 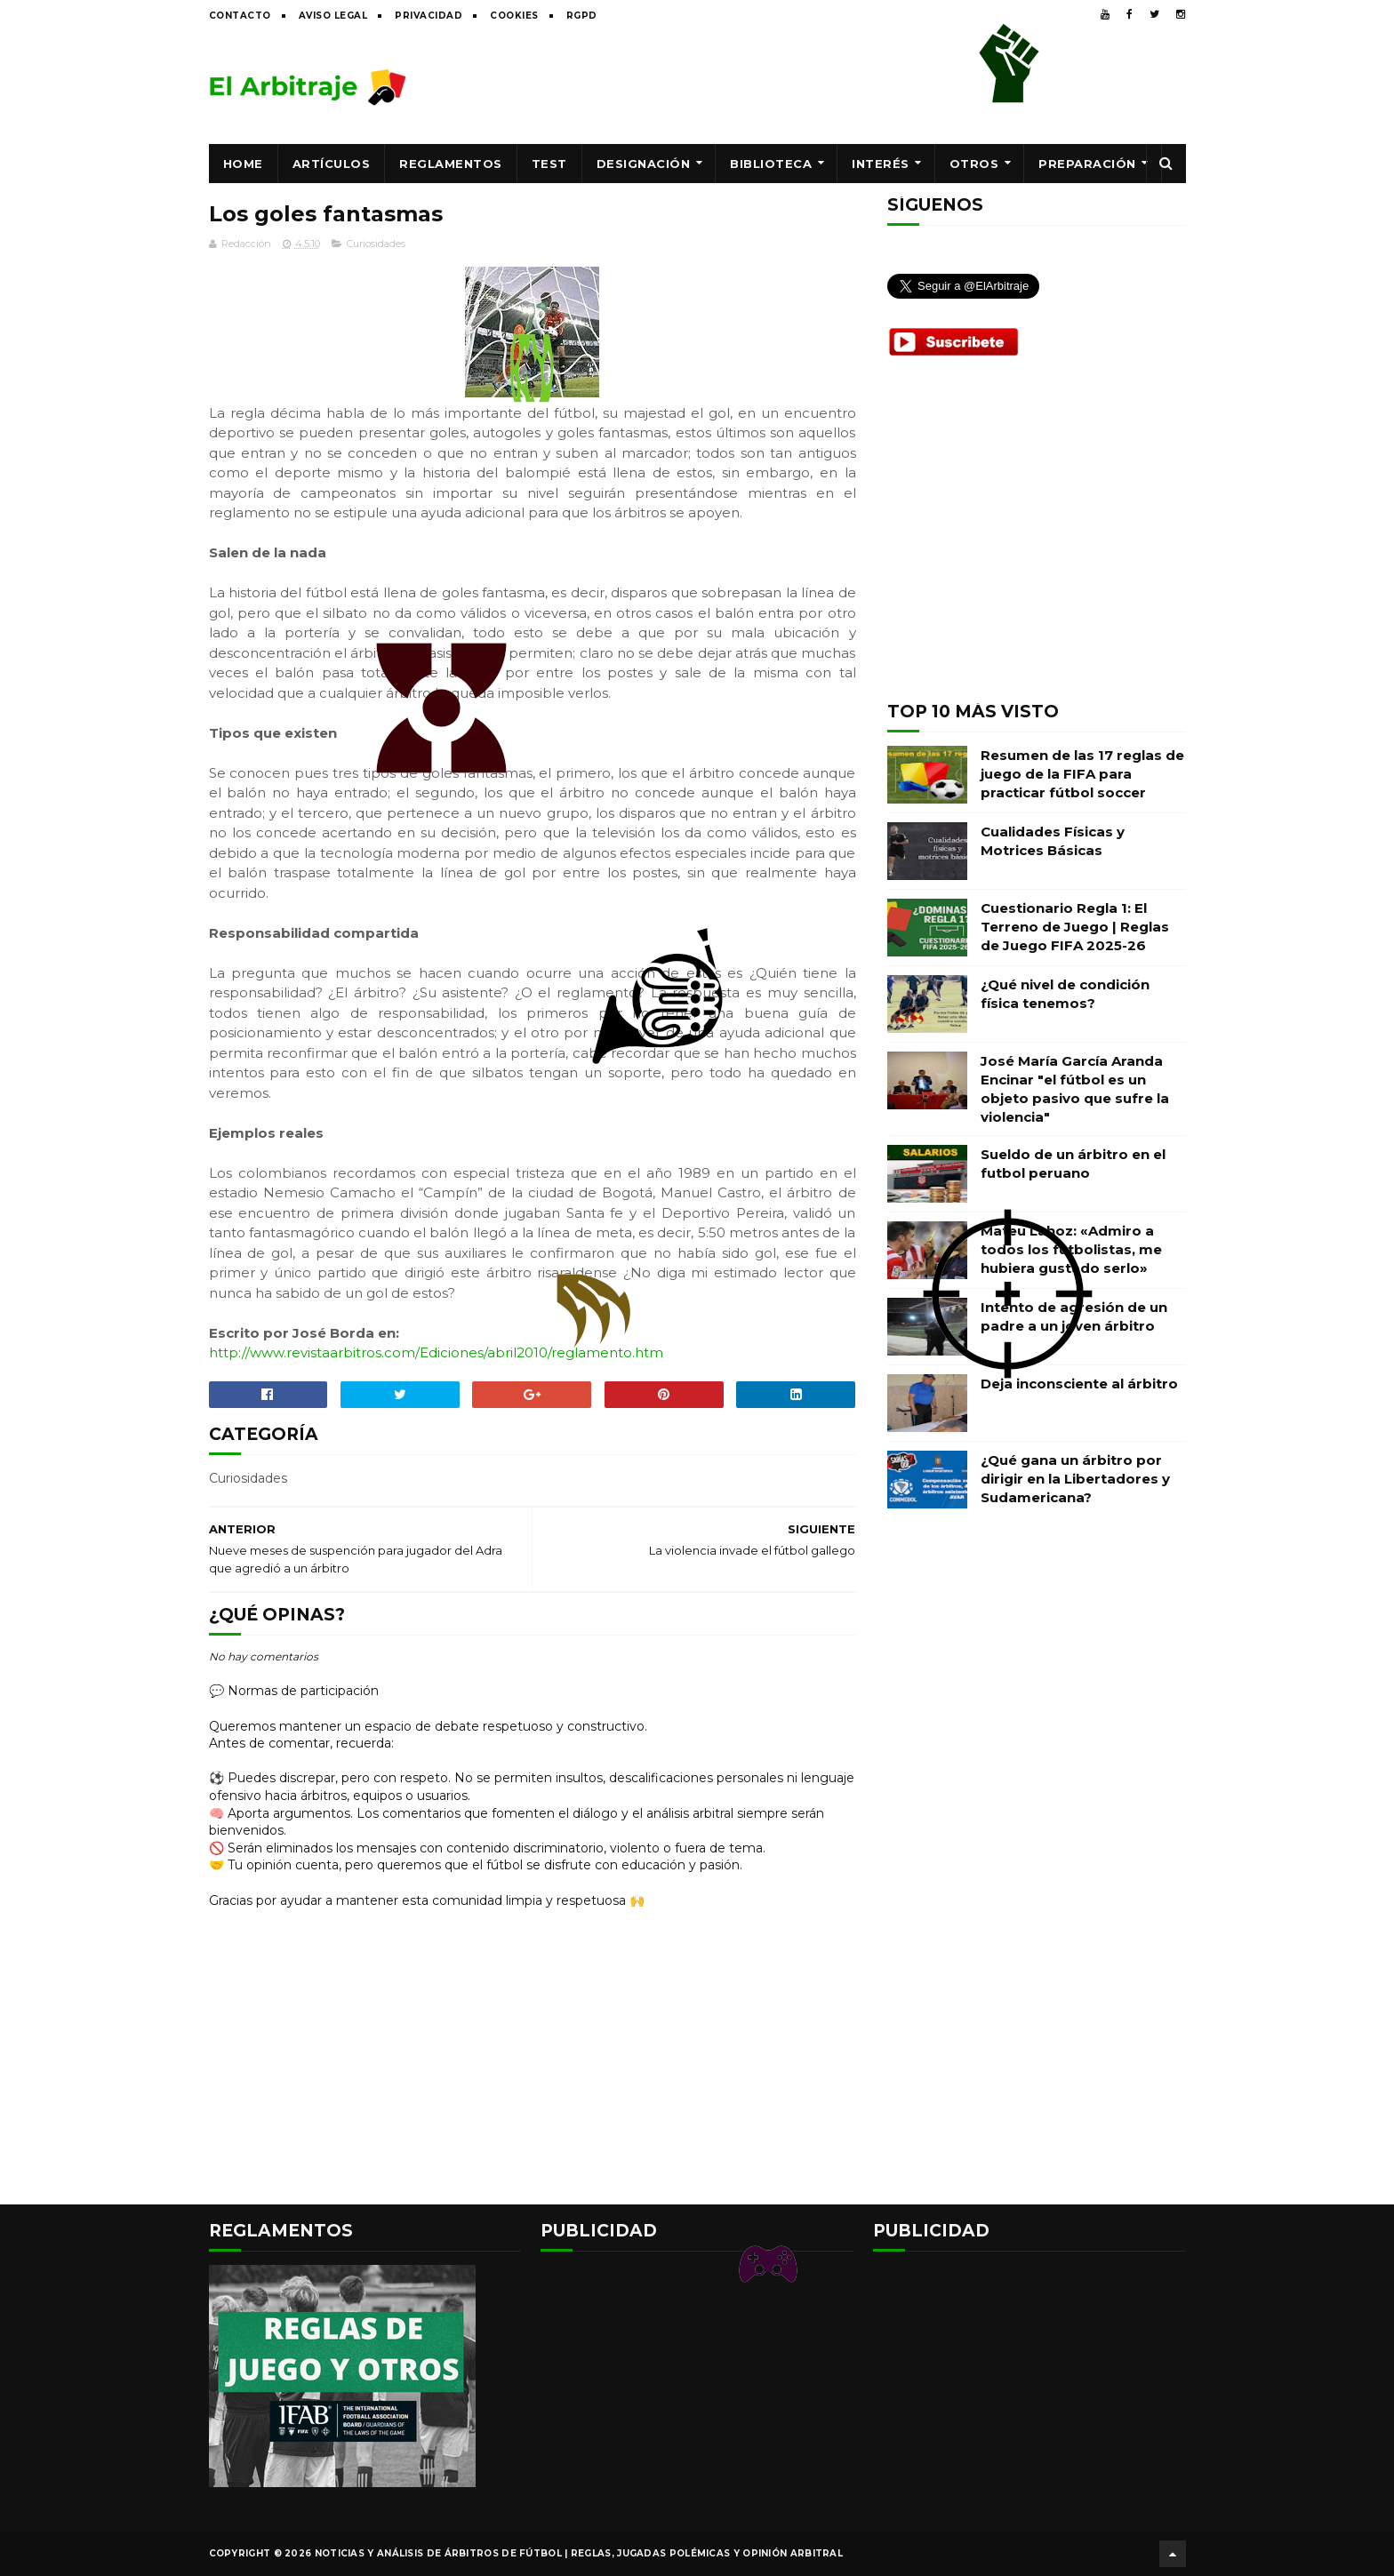 What do you see at coordinates (1007, 1293) in the screenshot?
I see `aim or target an object in a game` at bounding box center [1007, 1293].